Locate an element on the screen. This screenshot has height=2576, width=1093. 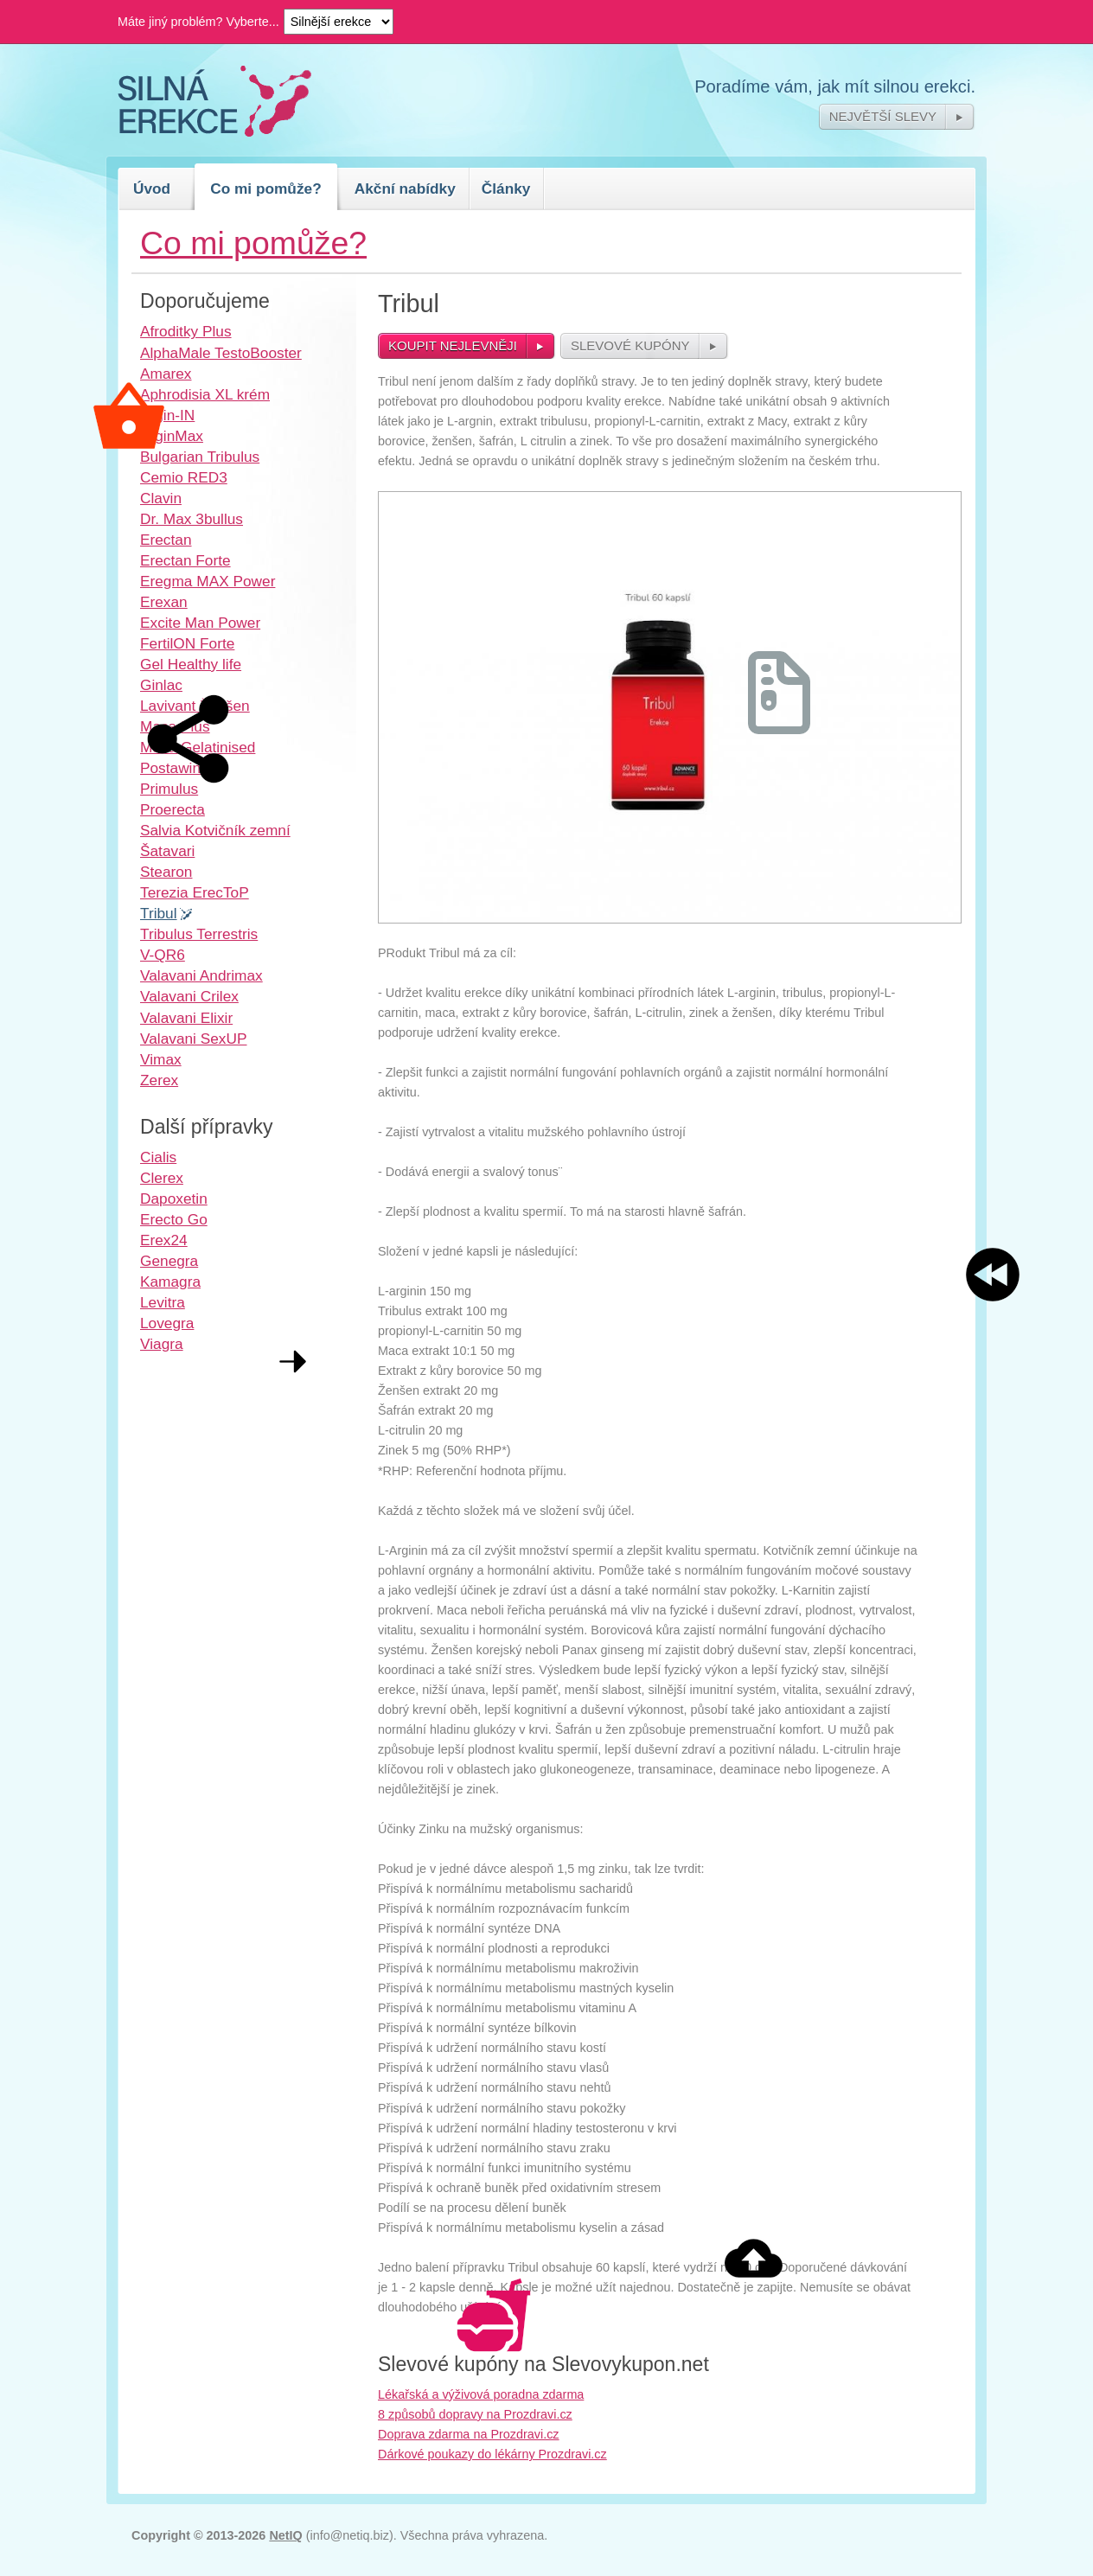
browse nearby fast food restaurants is located at coordinates (494, 2315).